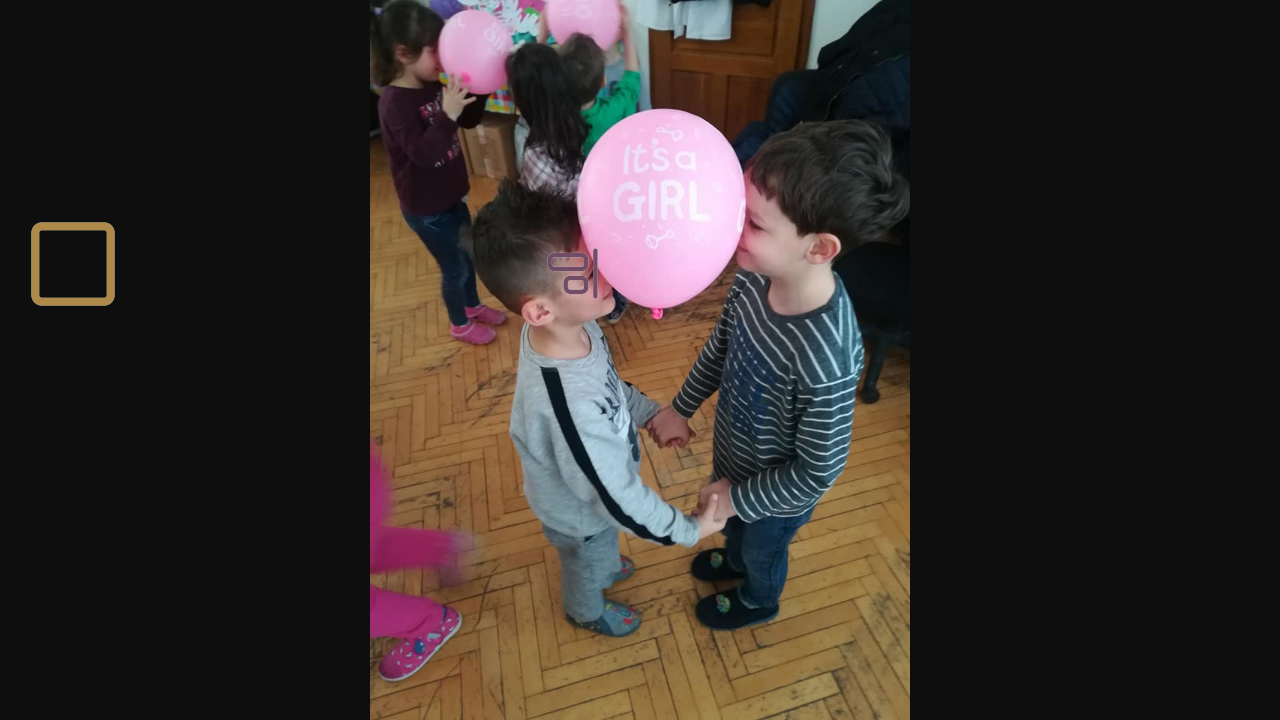  What do you see at coordinates (73, 264) in the screenshot?
I see `select or deselect an item` at bounding box center [73, 264].